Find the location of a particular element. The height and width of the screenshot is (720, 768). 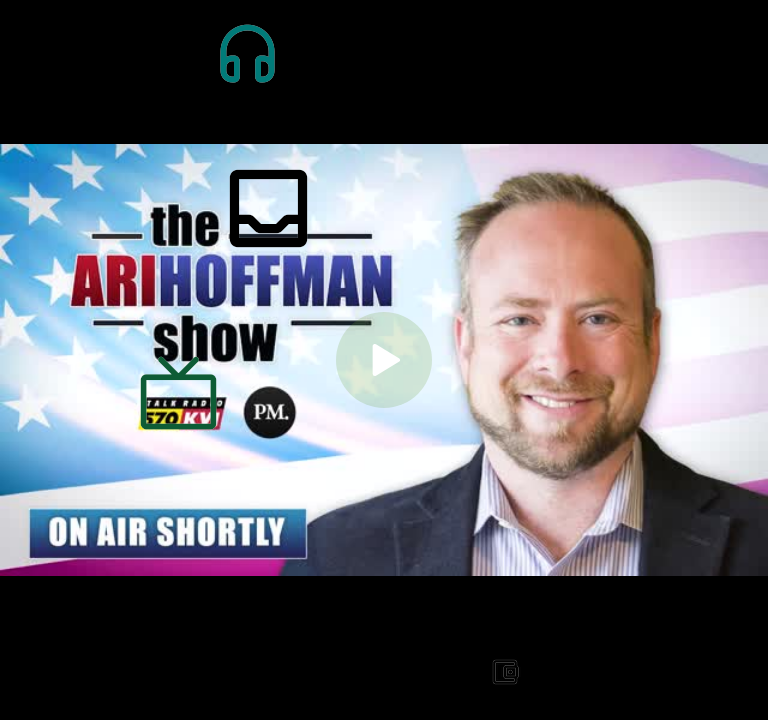

listen to audio or music is located at coordinates (247, 55).